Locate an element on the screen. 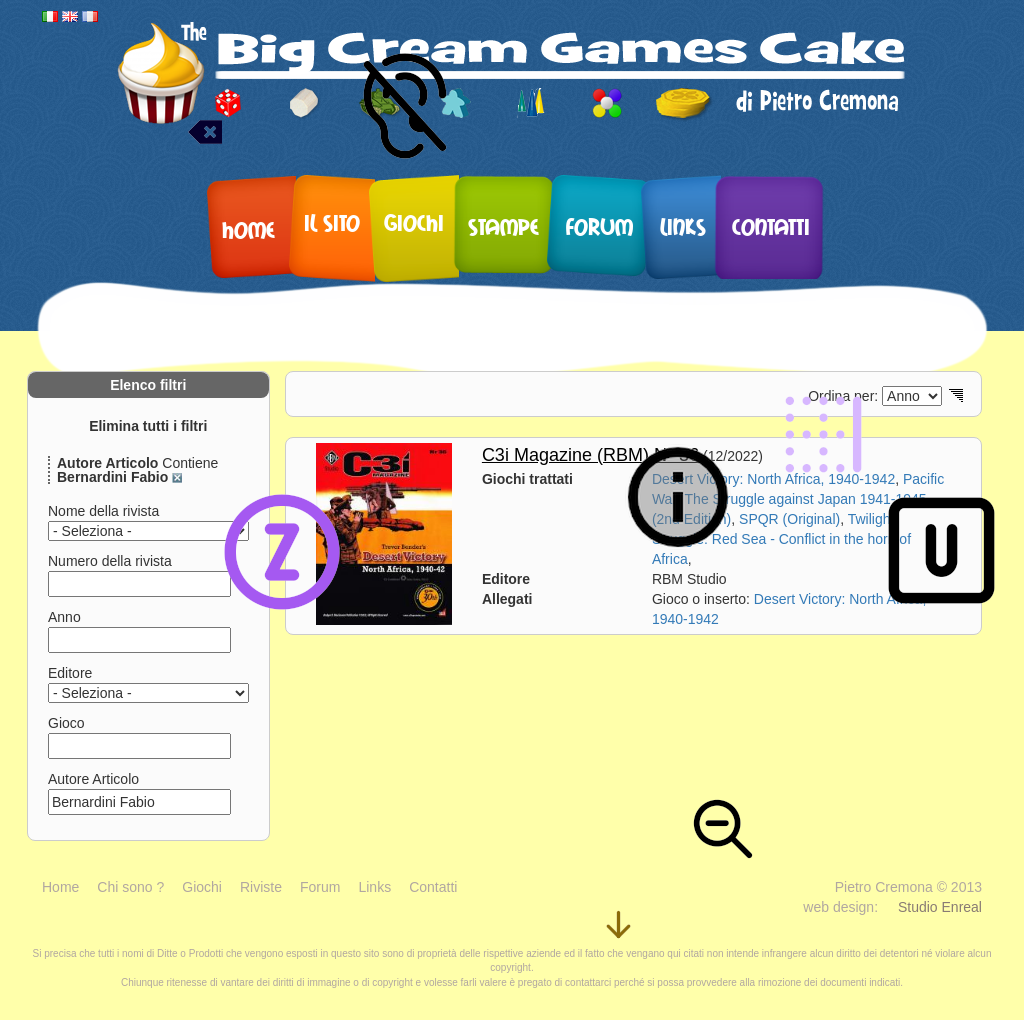 The height and width of the screenshot is (1020, 1024). indicates hearing assistance is disabled is located at coordinates (405, 106).